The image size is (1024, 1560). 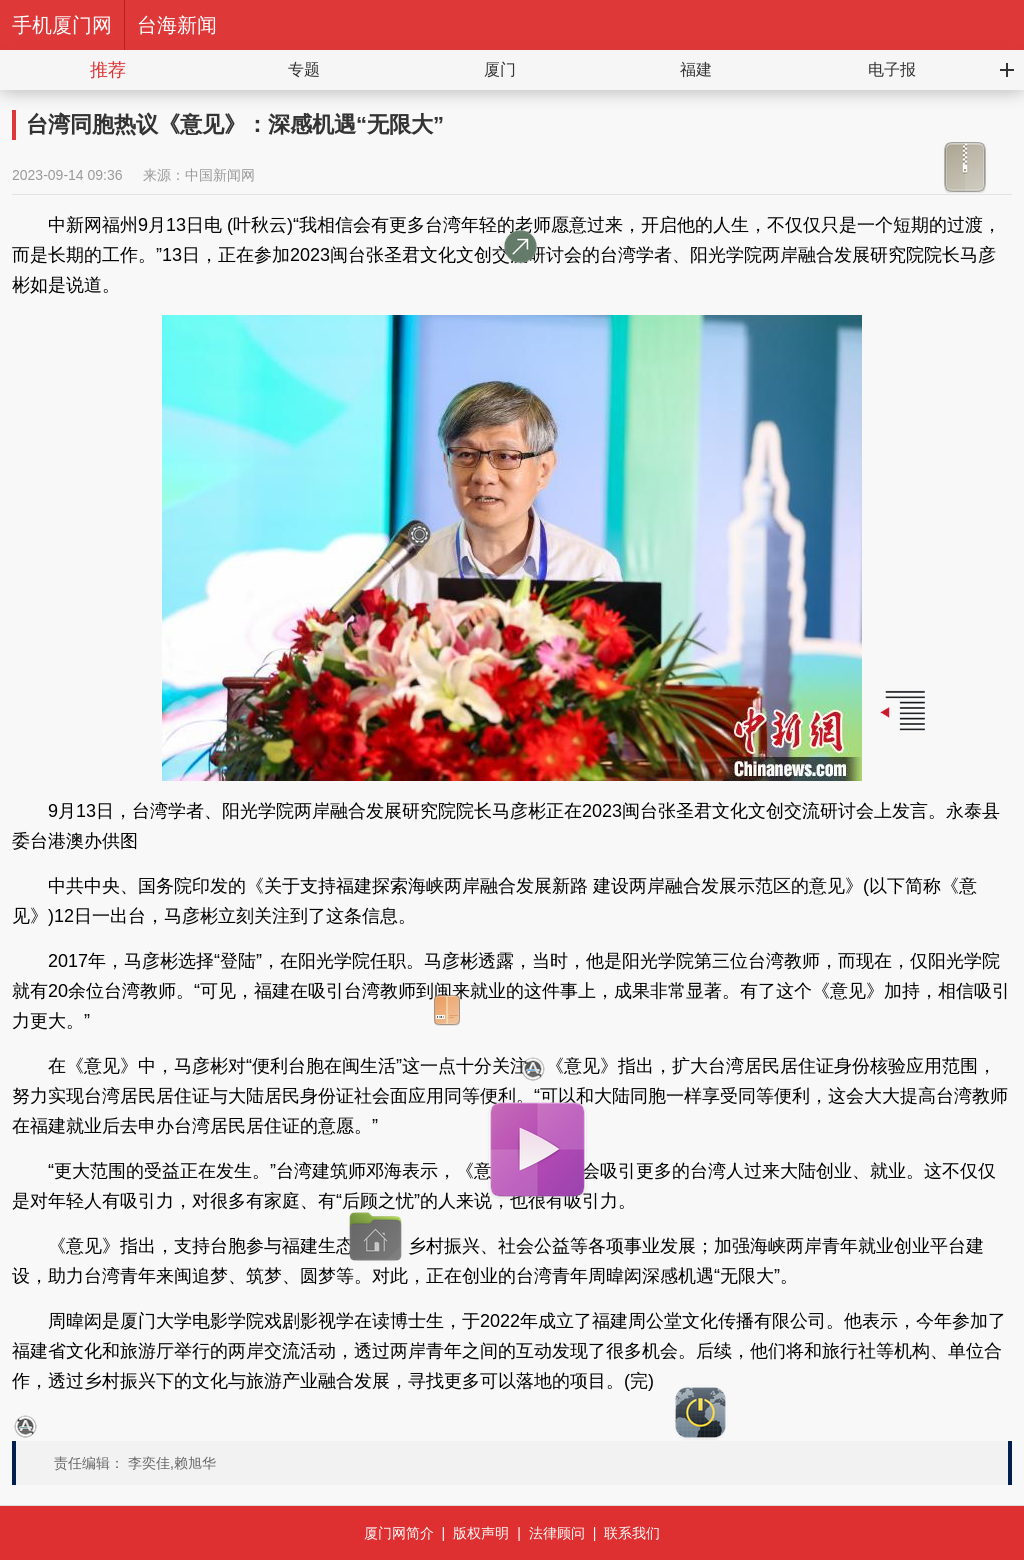 I want to click on configure wake-on-lan network settings, so click(x=700, y=1412).